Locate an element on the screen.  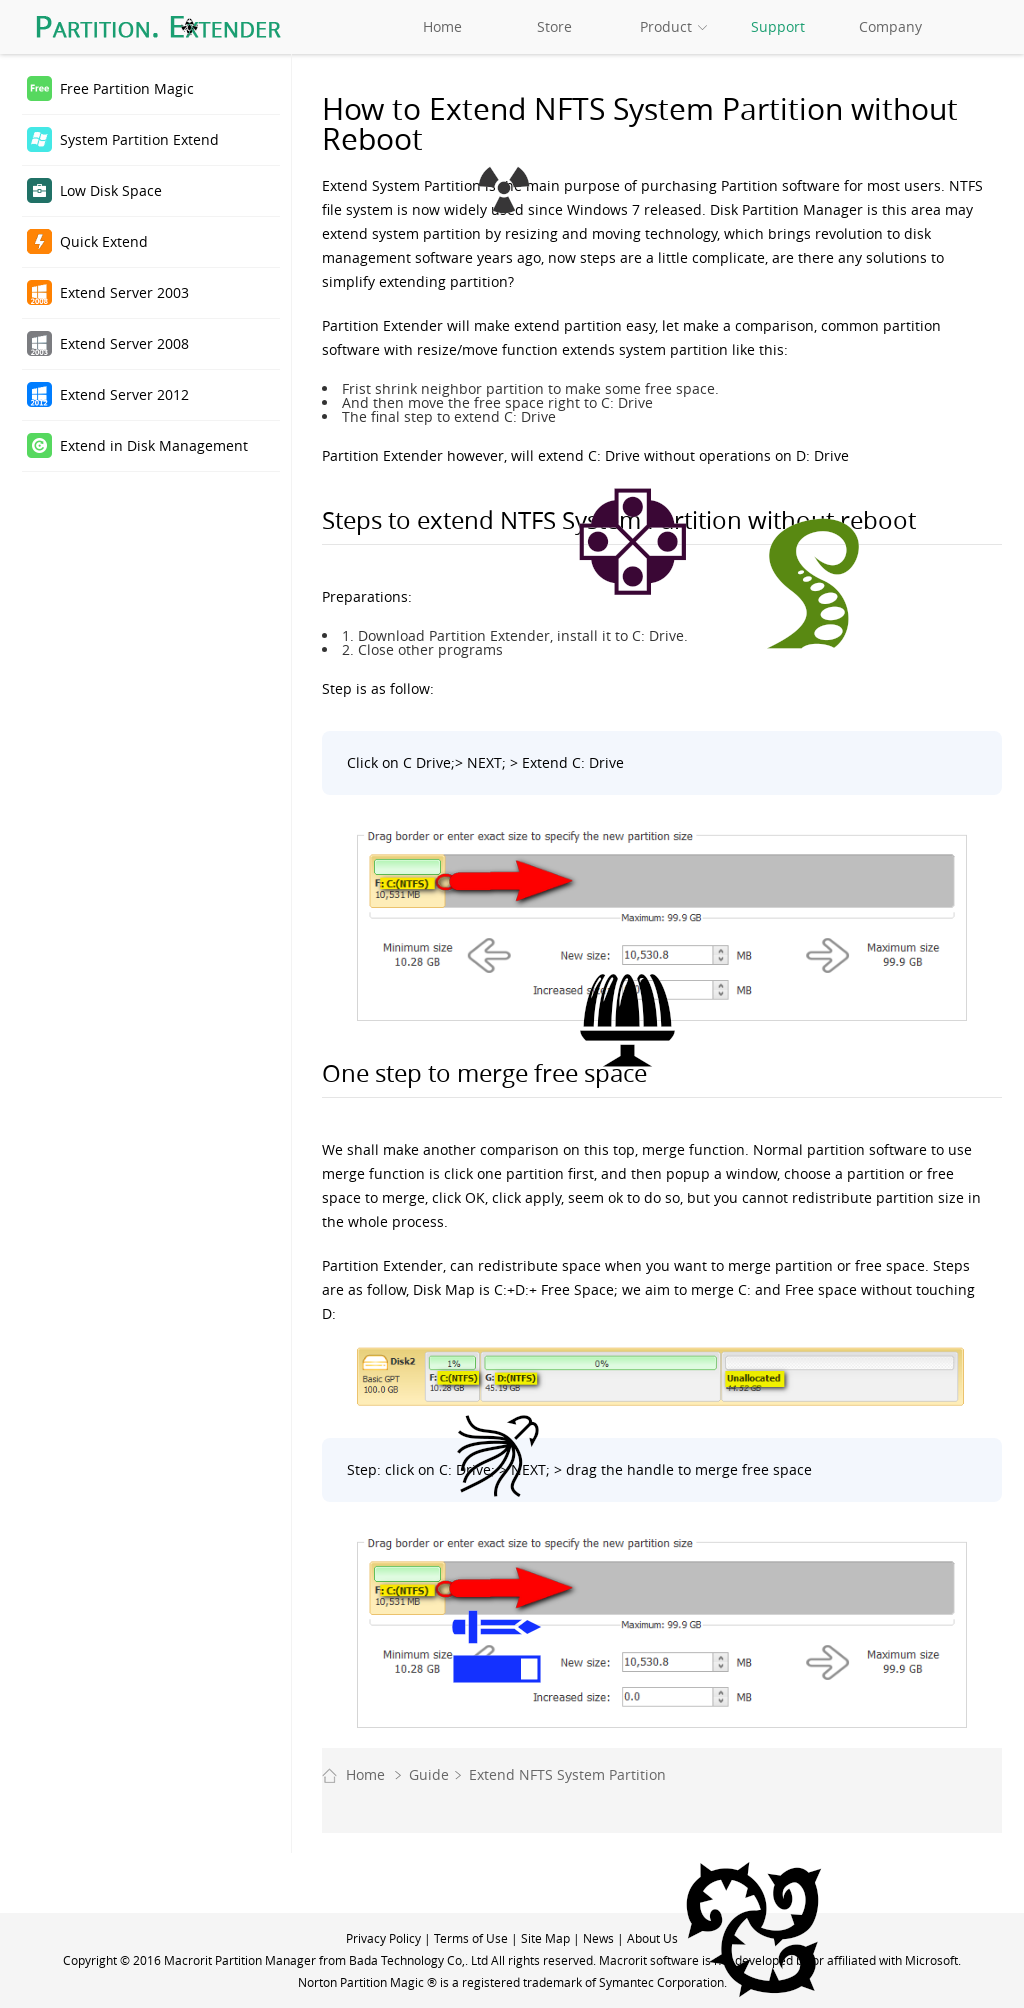
access game controller settings is located at coordinates (632, 541).